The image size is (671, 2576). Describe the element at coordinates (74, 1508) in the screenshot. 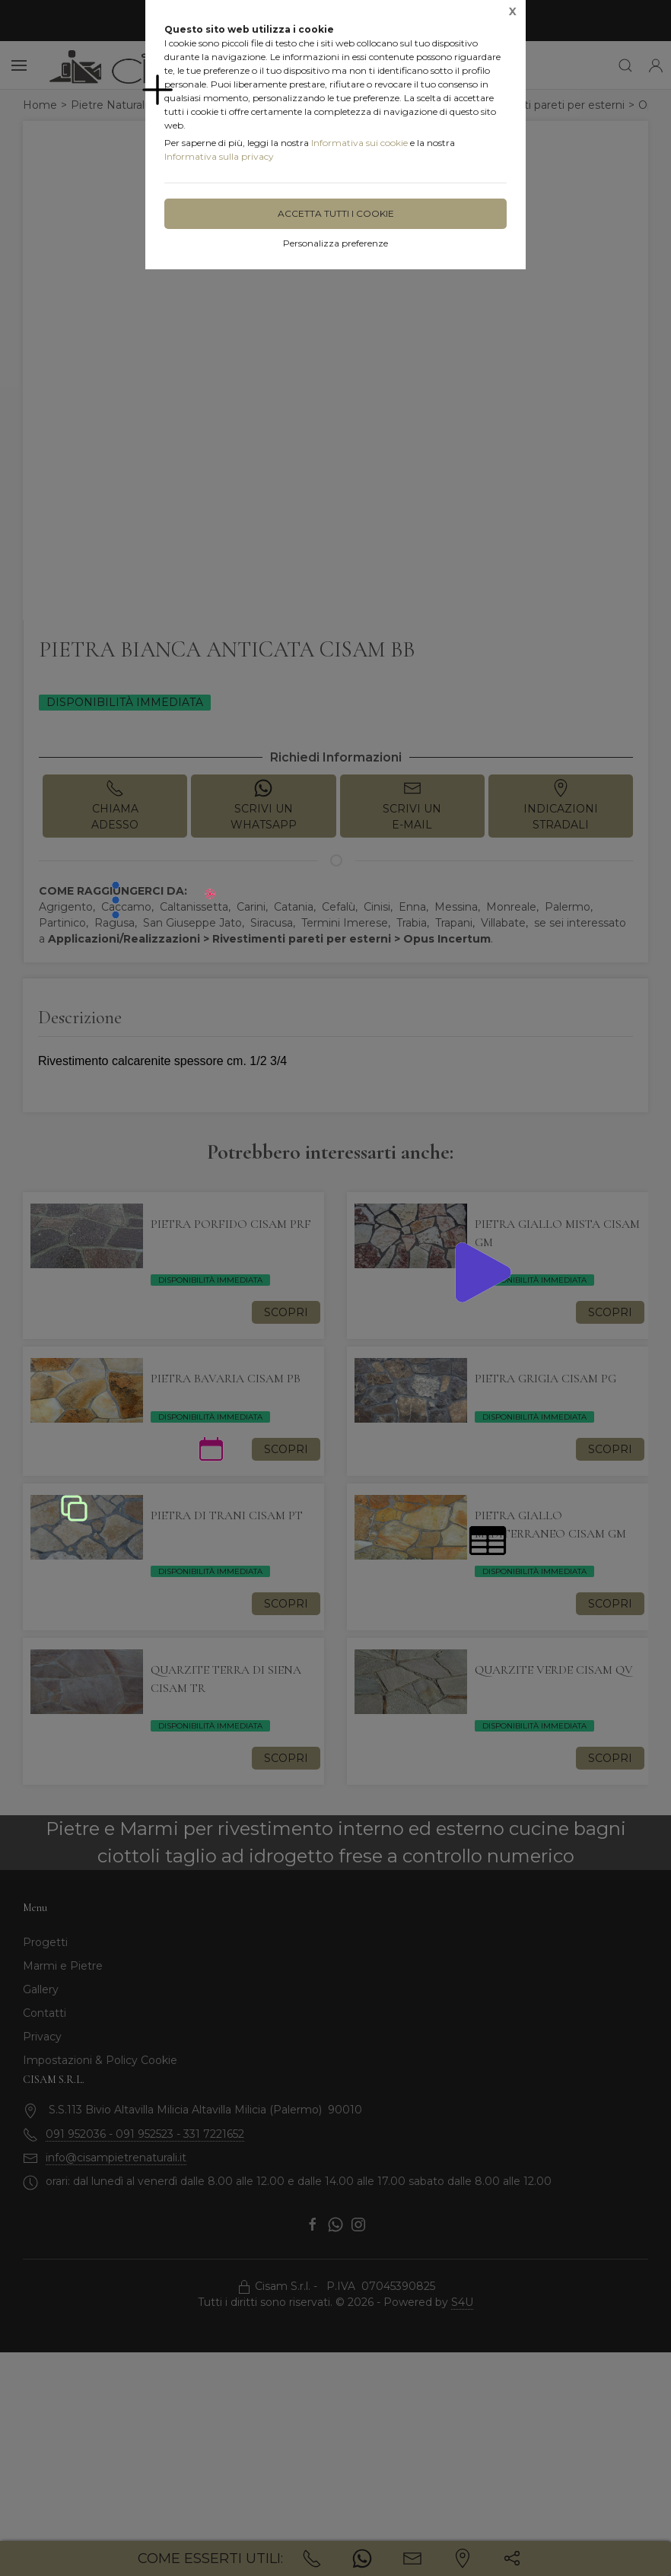

I see `copy to clipboard` at that location.